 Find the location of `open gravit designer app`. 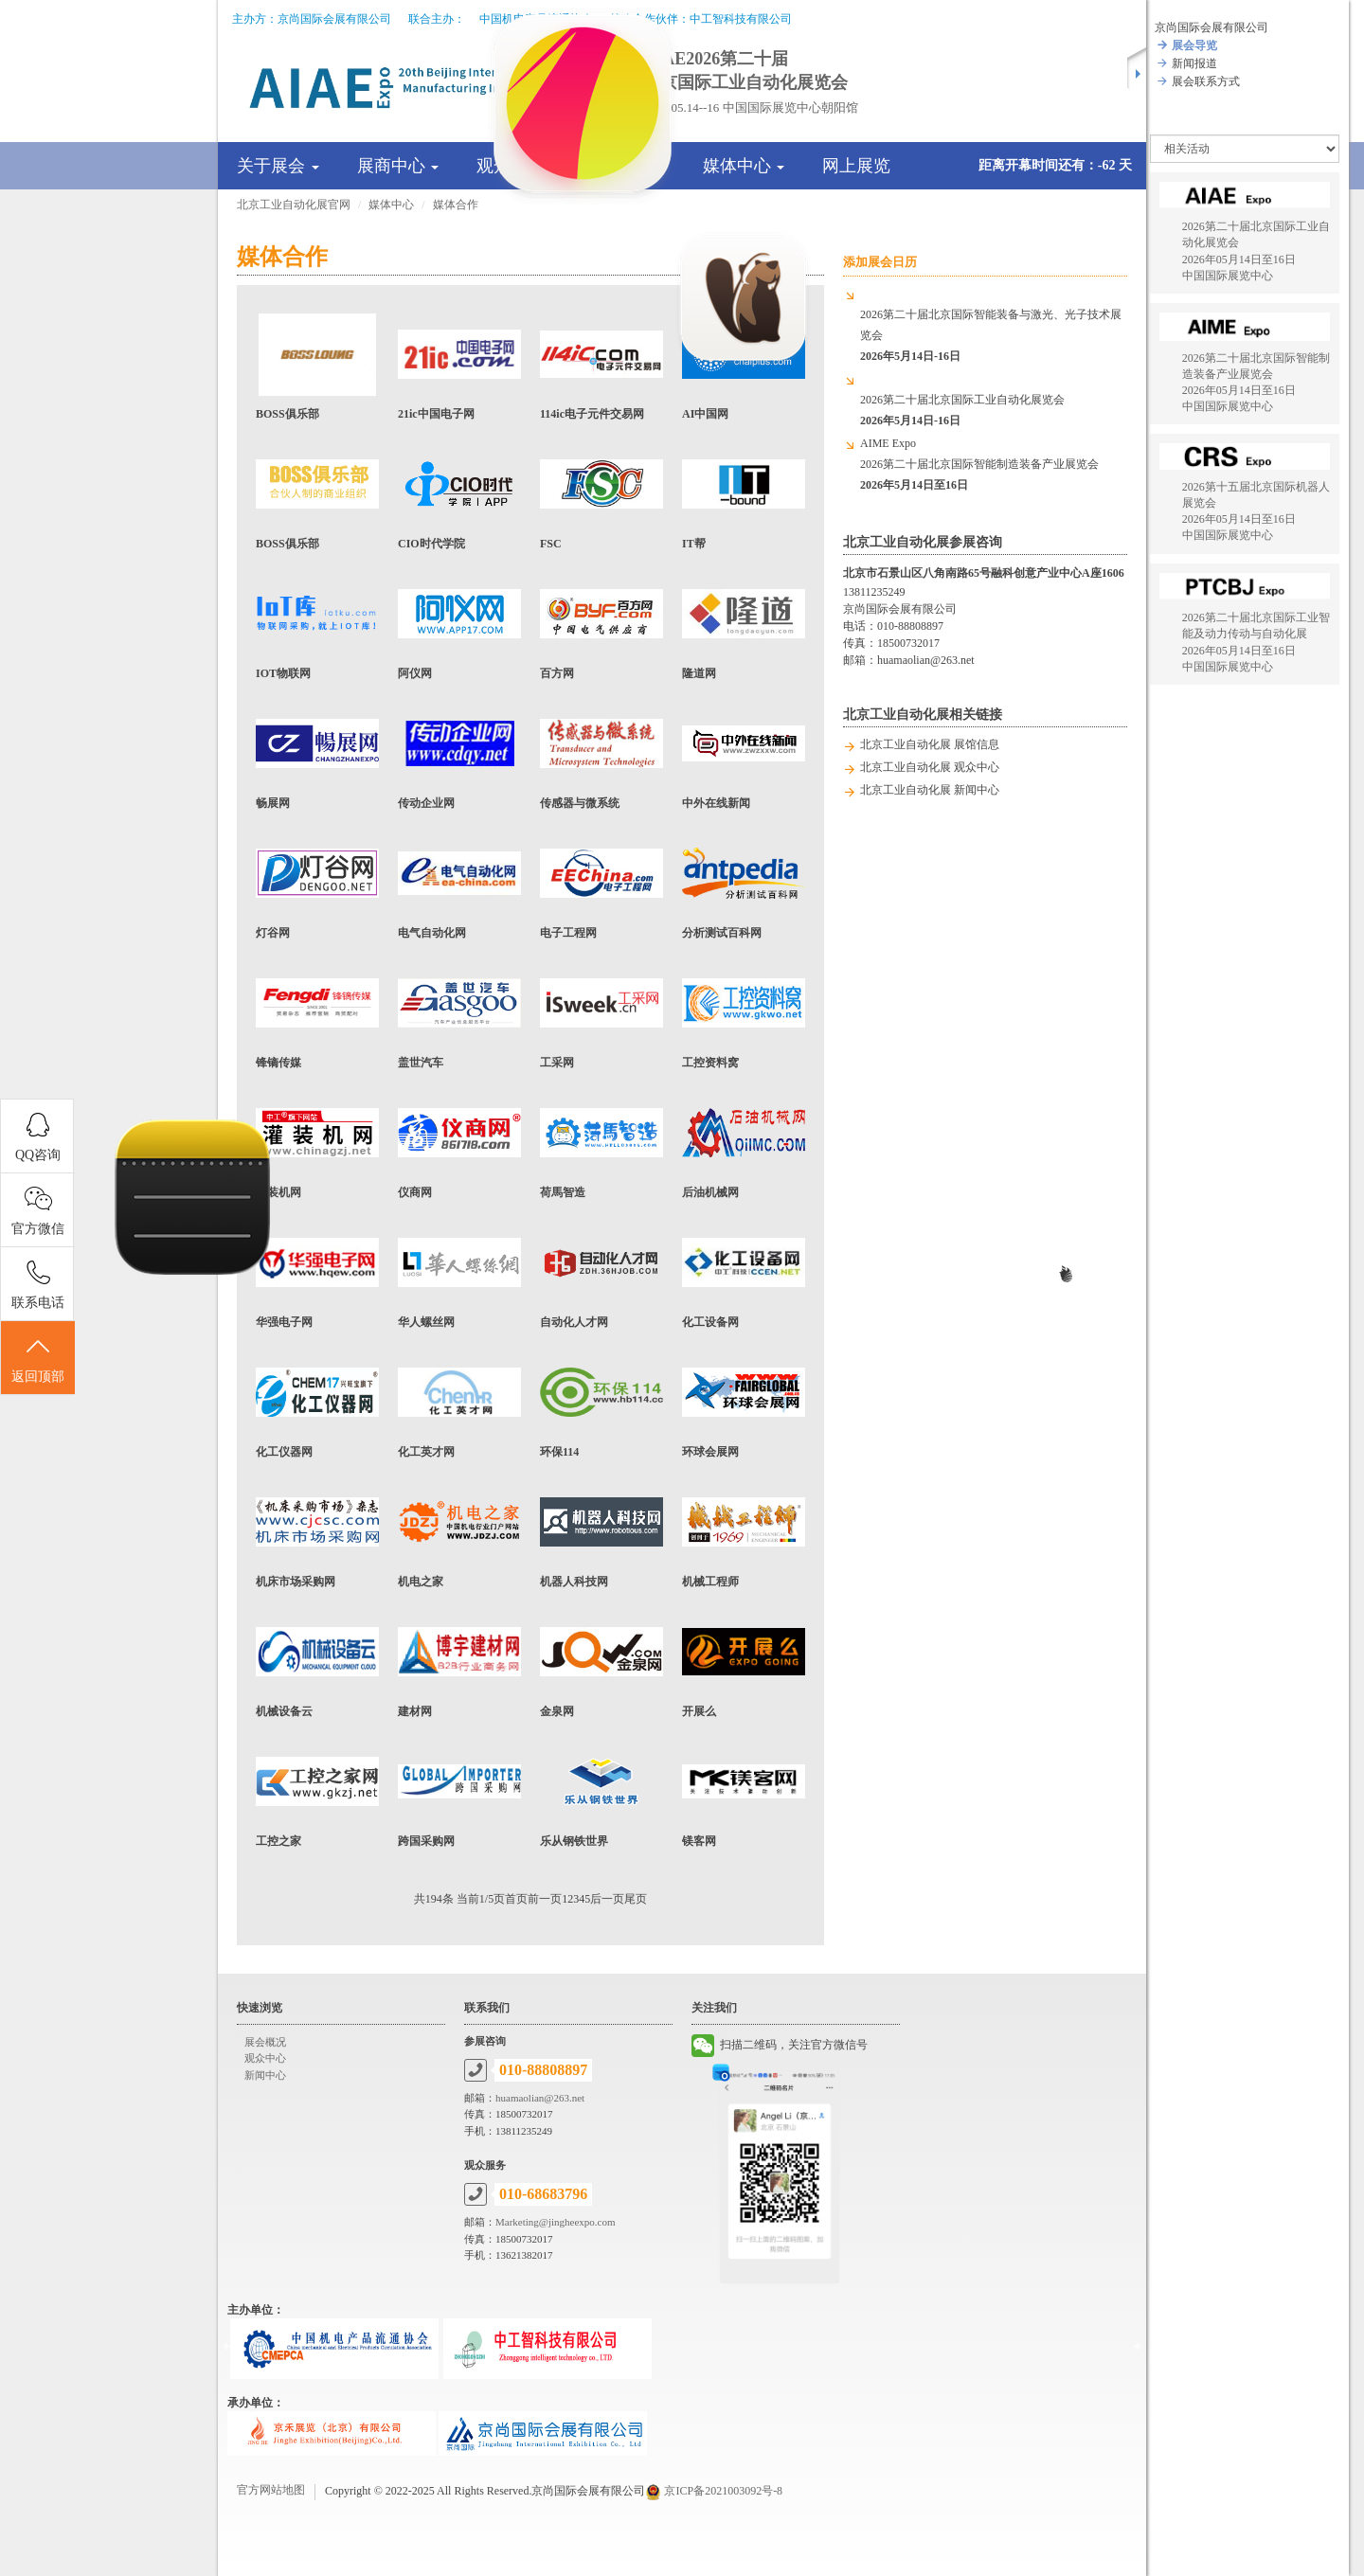

open gravit designer app is located at coordinates (583, 103).